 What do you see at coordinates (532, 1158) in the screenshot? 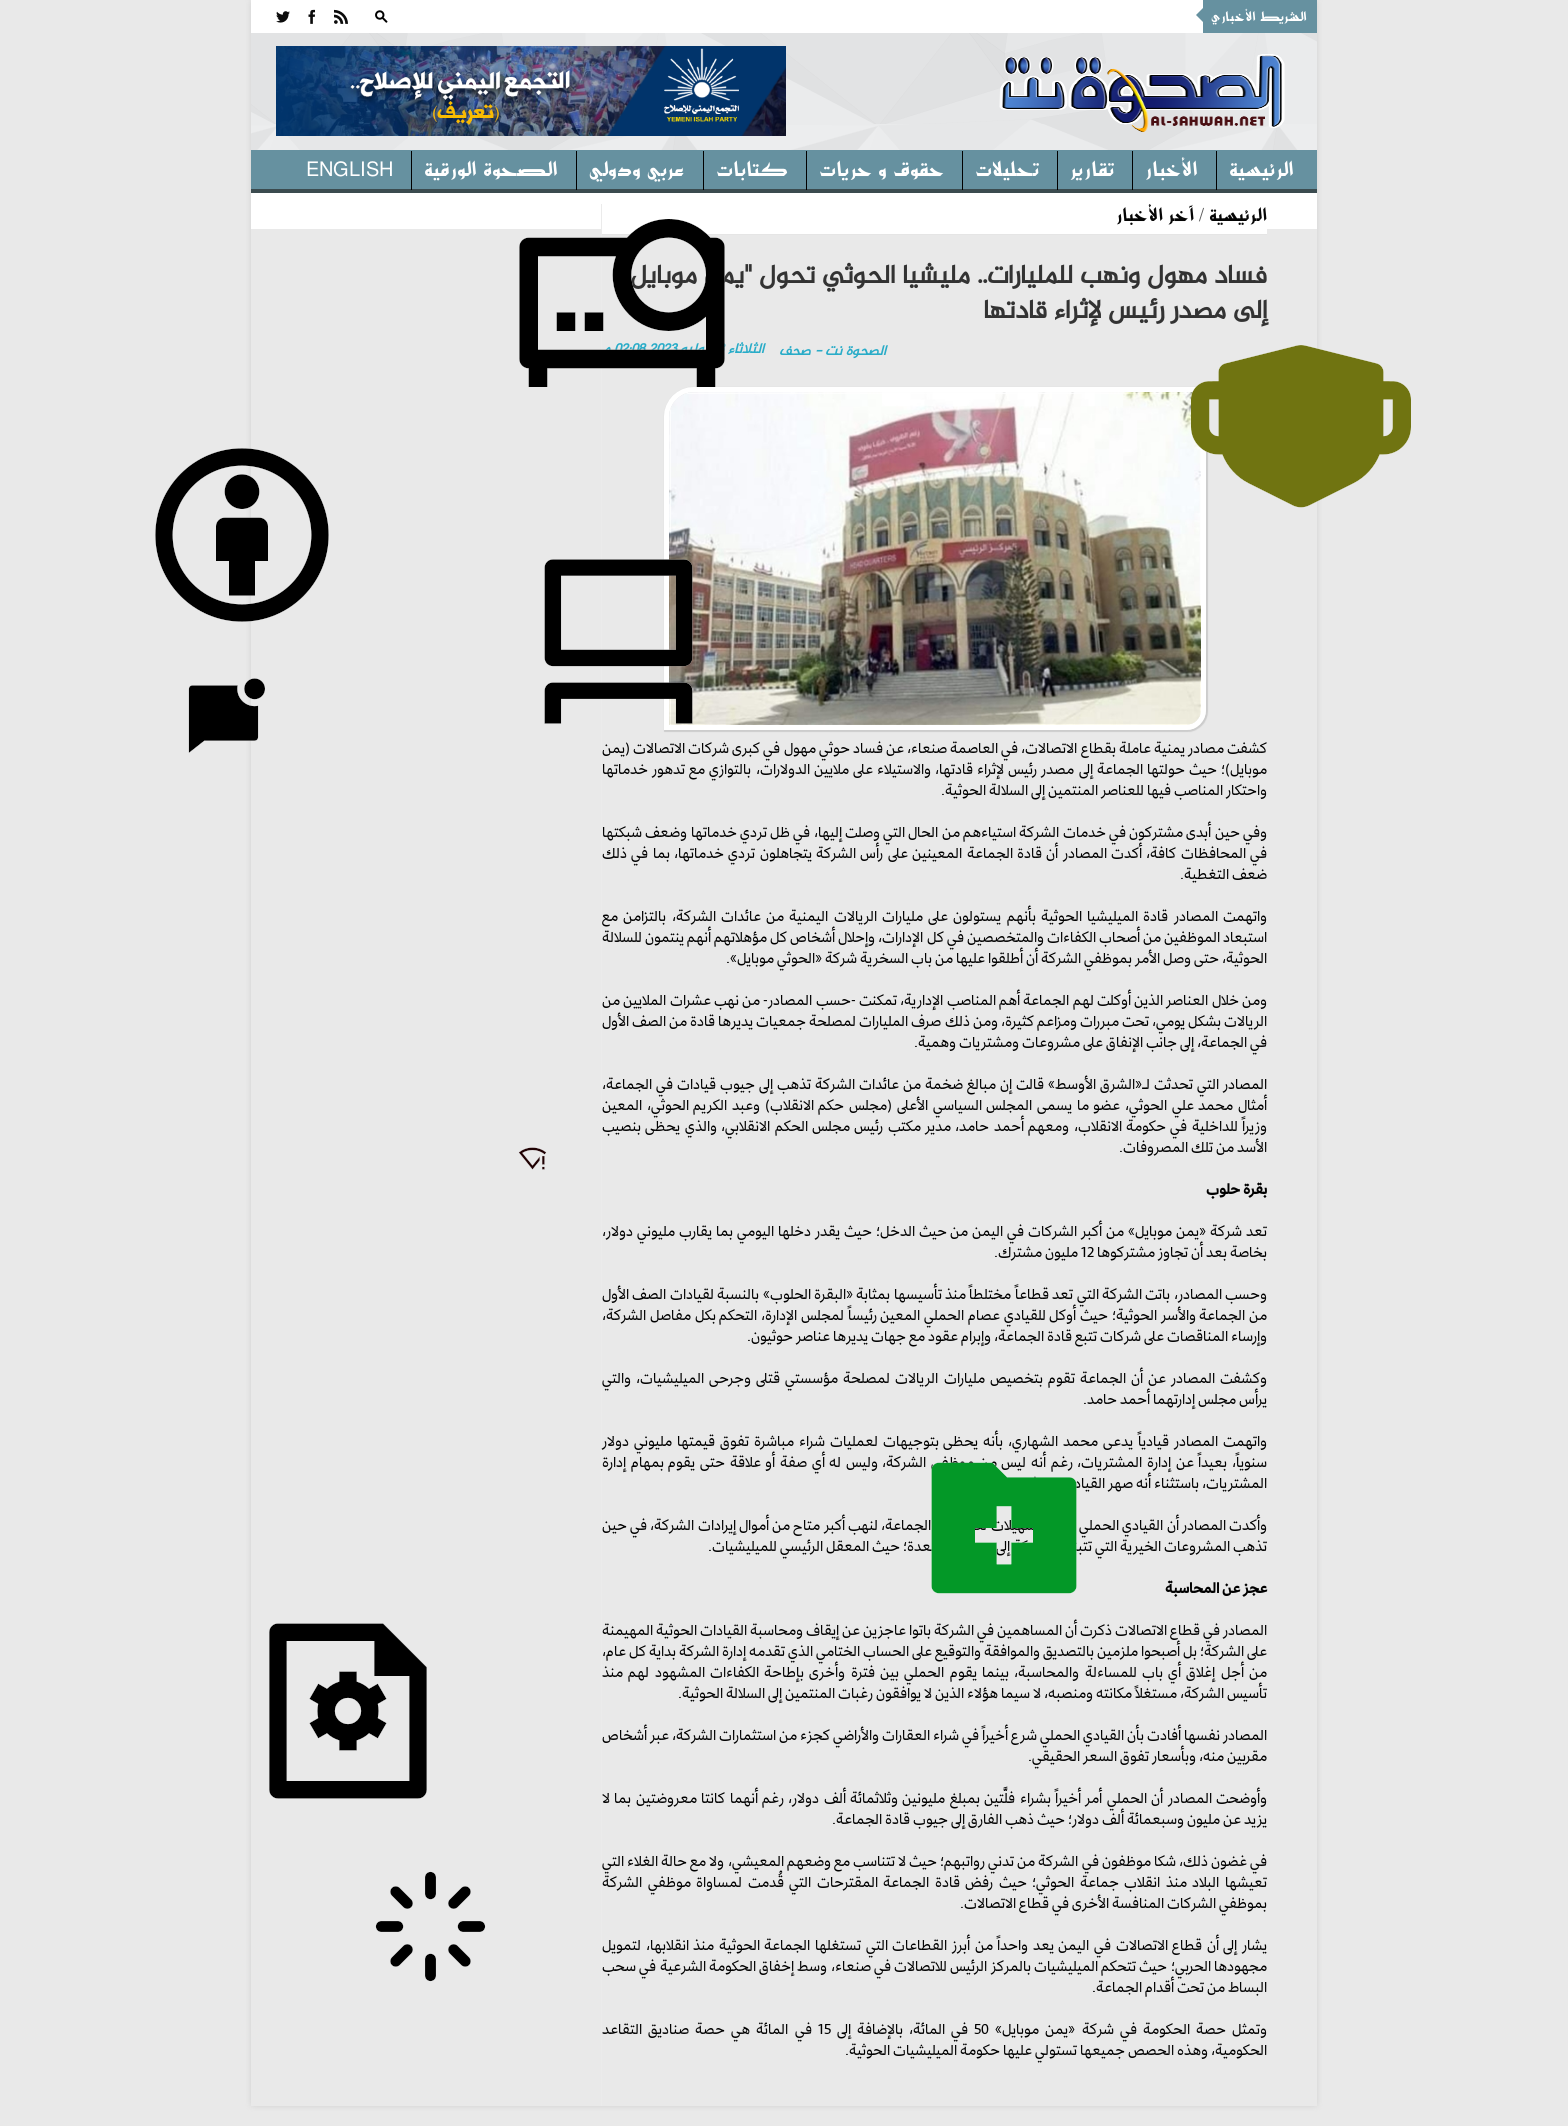
I see `indicates wifi connection error or problem` at bounding box center [532, 1158].